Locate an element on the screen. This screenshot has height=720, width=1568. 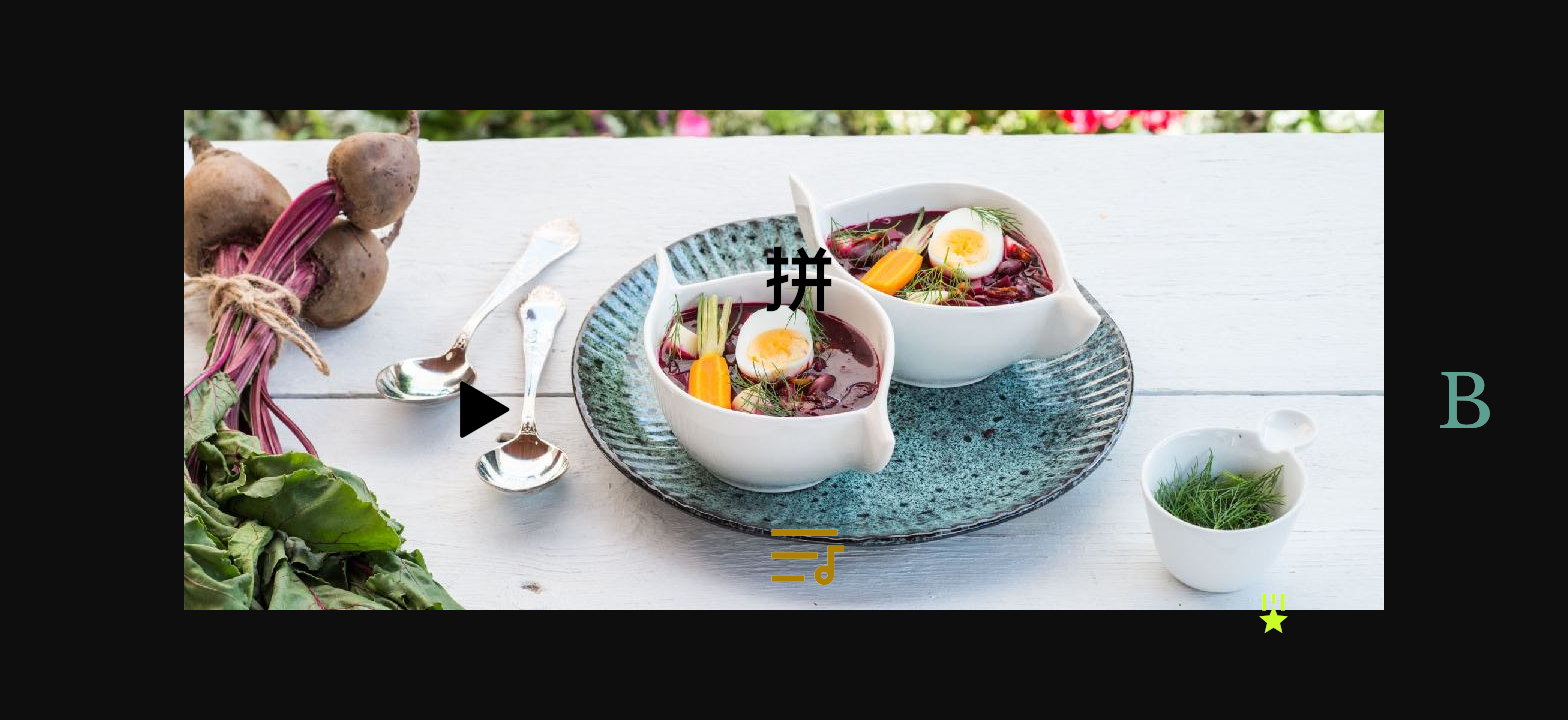
view your playlist is located at coordinates (804, 555).